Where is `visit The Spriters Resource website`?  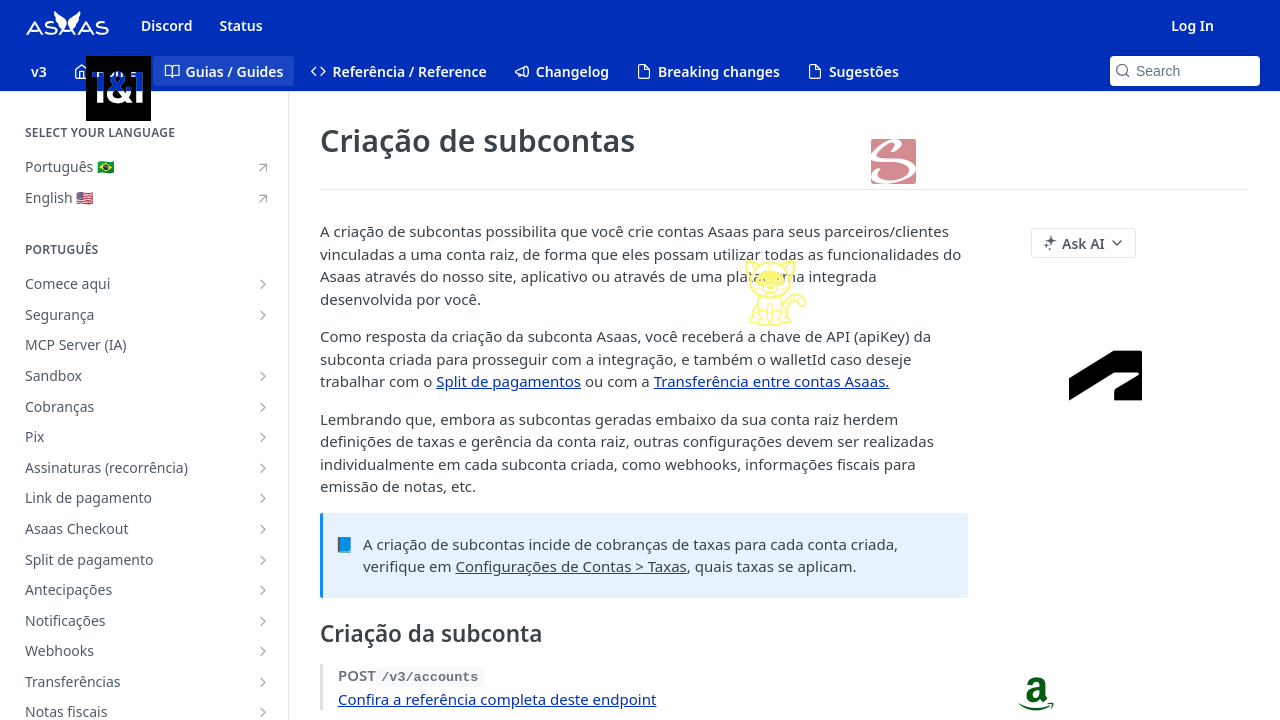 visit The Spriters Resource website is located at coordinates (893, 161).